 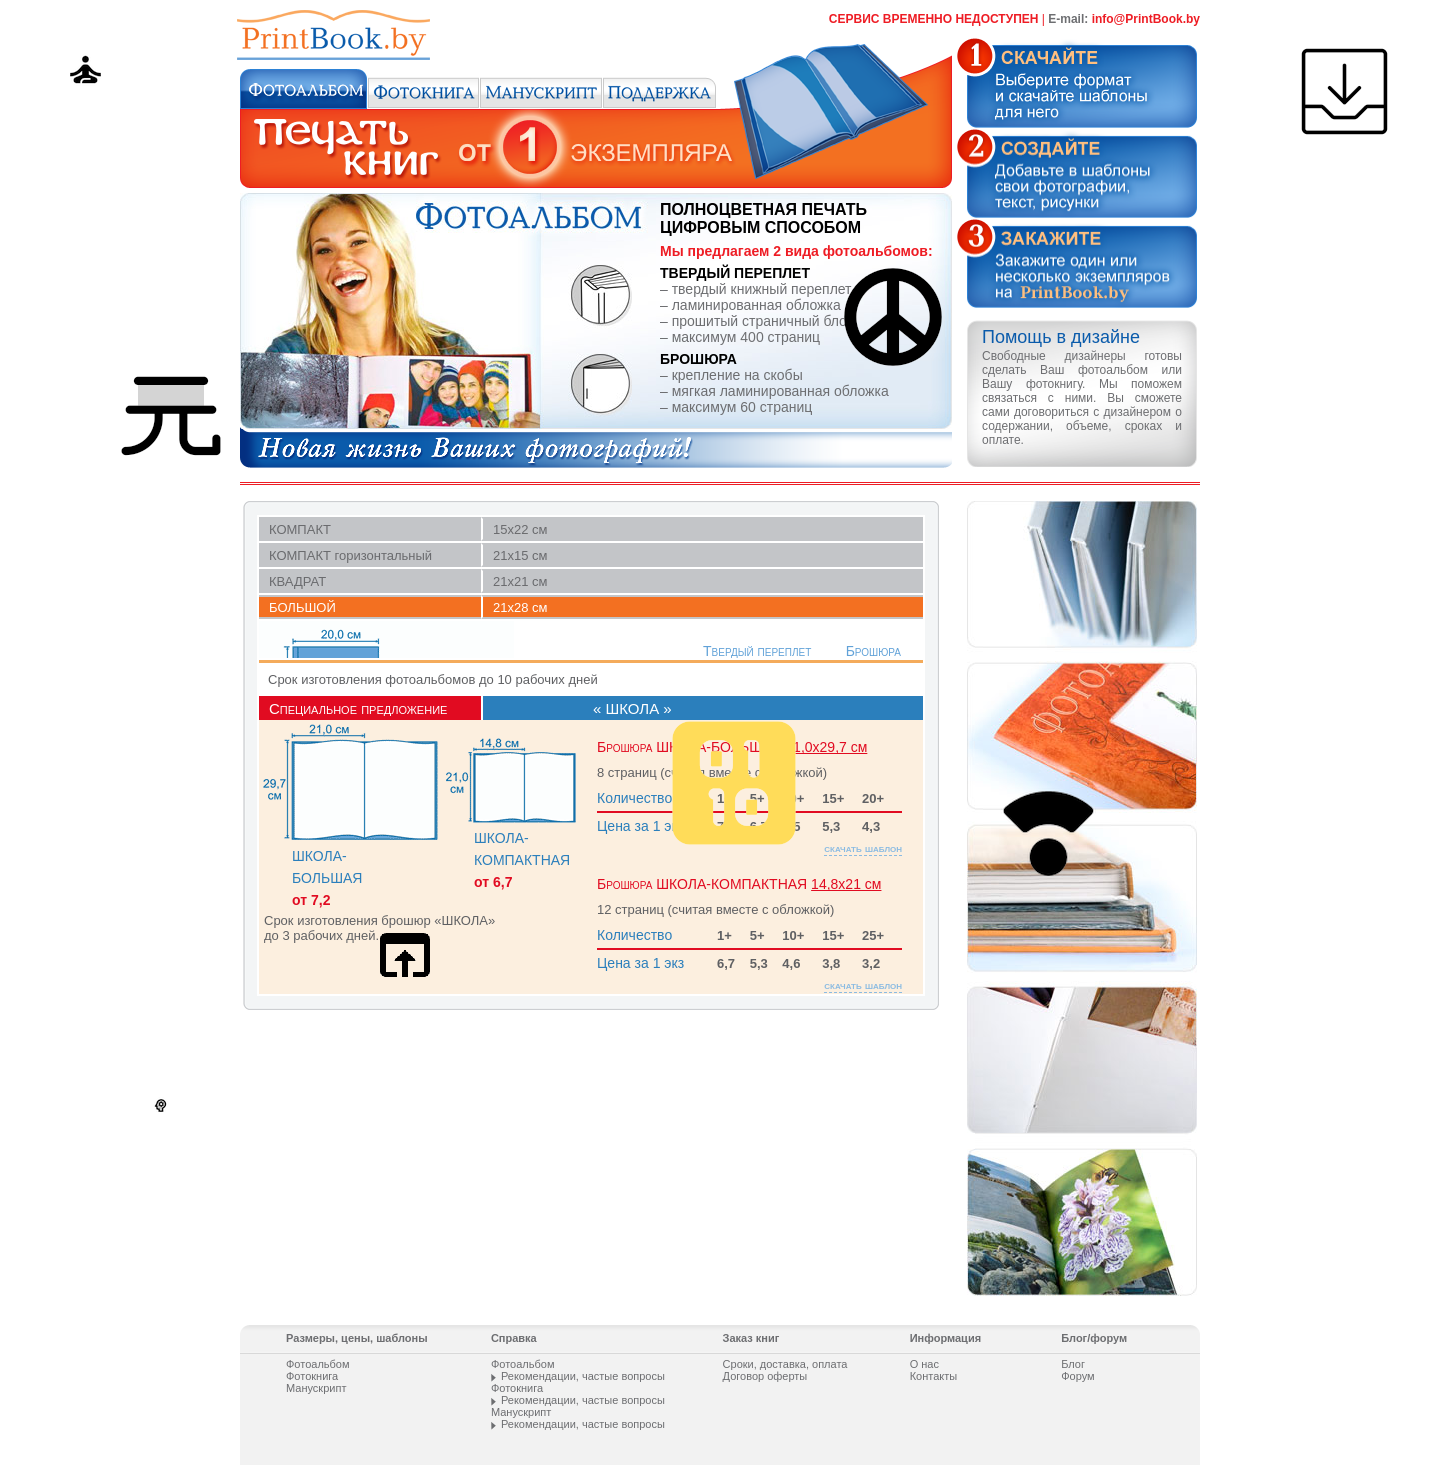 What do you see at coordinates (405, 955) in the screenshot?
I see `open link in browser` at bounding box center [405, 955].